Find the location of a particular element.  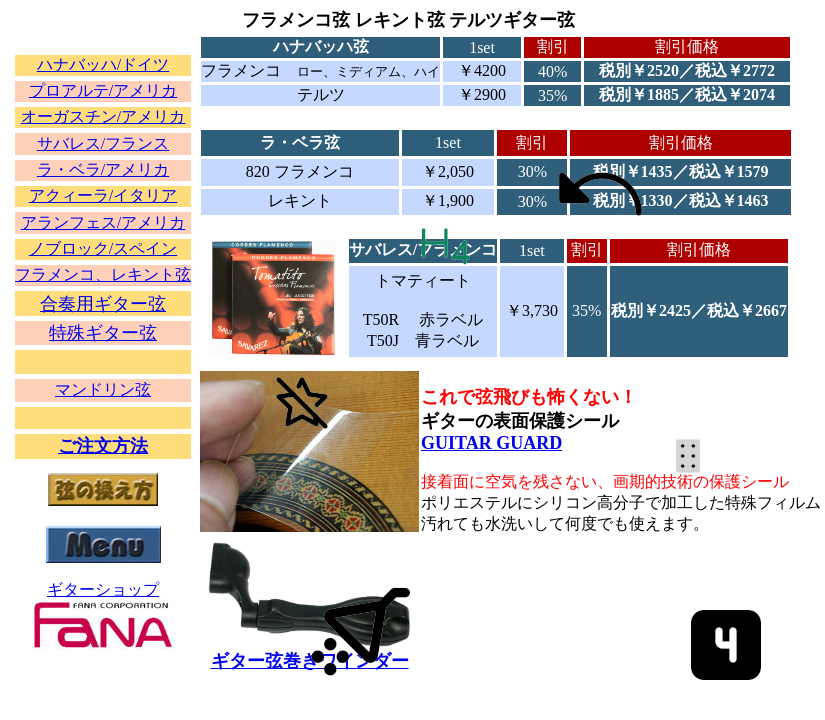

bathroom or shower amenity indicator is located at coordinates (360, 627).